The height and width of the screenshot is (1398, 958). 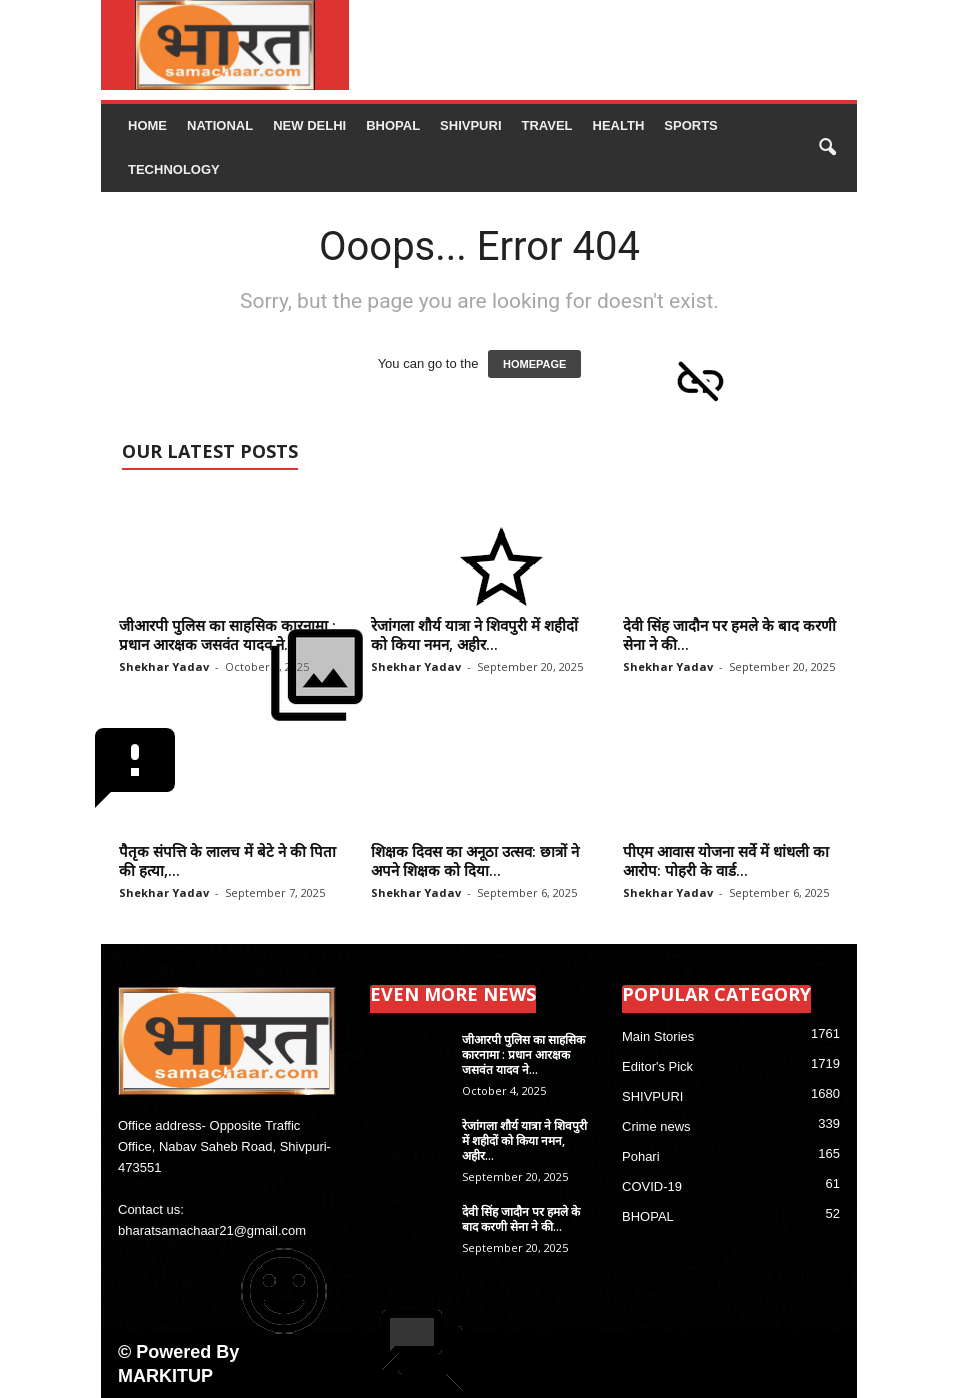 I want to click on submit feedback or comments, so click(x=135, y=768).